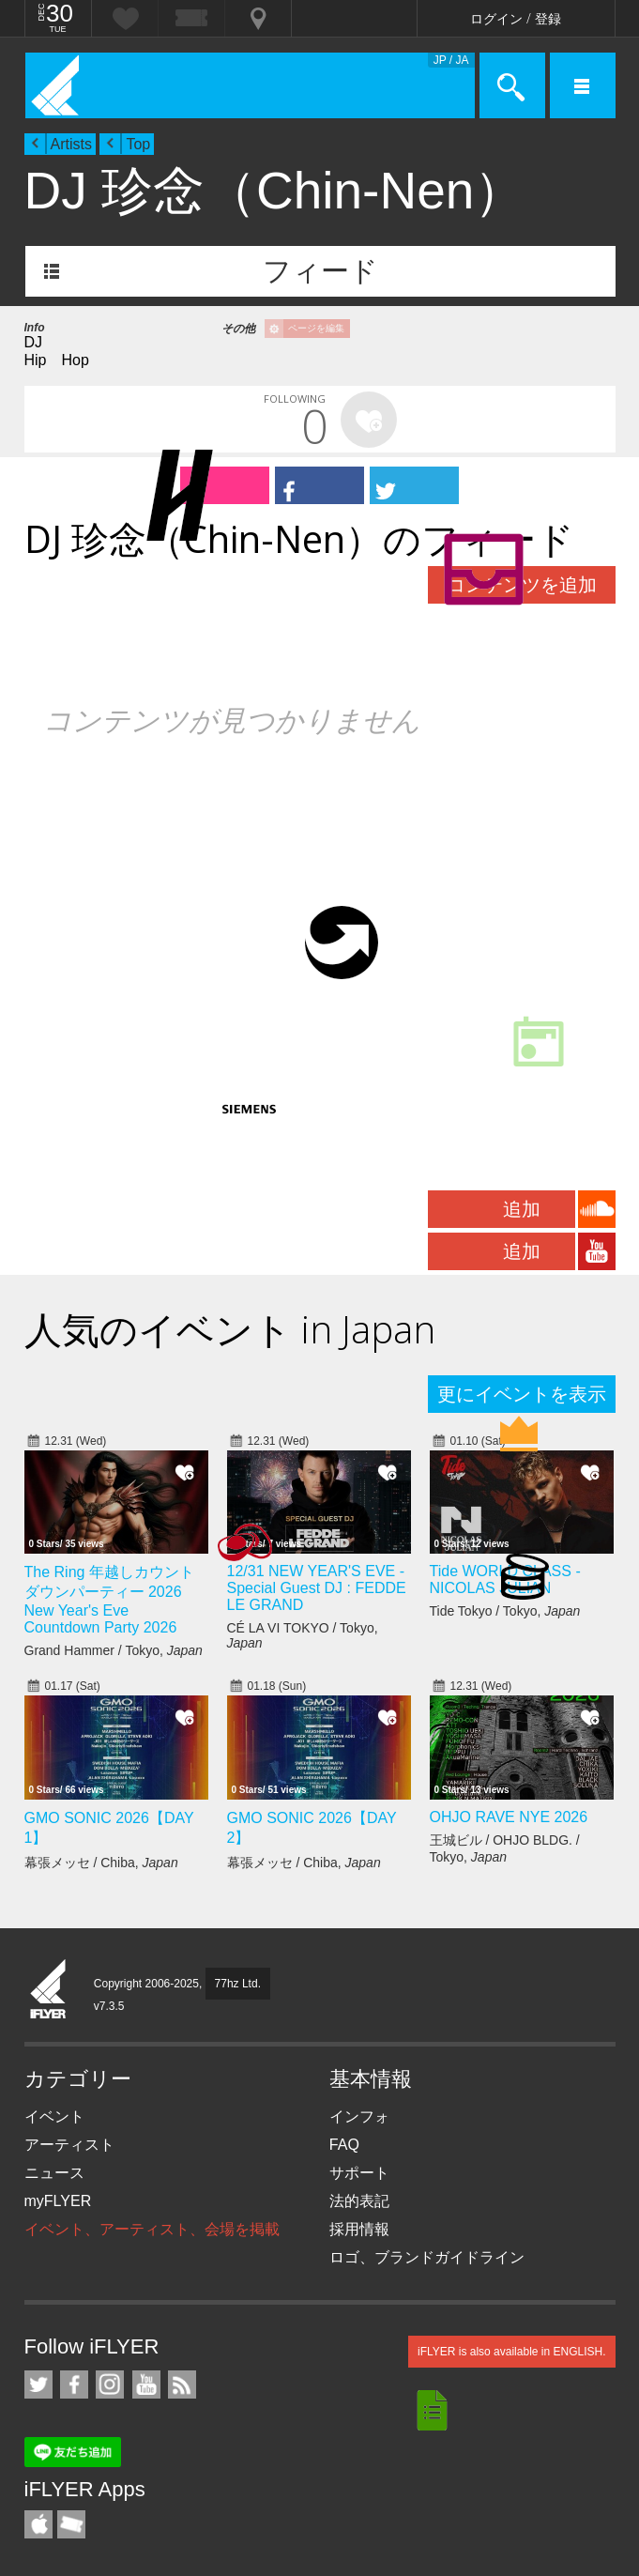 This screenshot has width=639, height=2576. What do you see at coordinates (525, 1576) in the screenshot?
I see `open the zaim personal finance app` at bounding box center [525, 1576].